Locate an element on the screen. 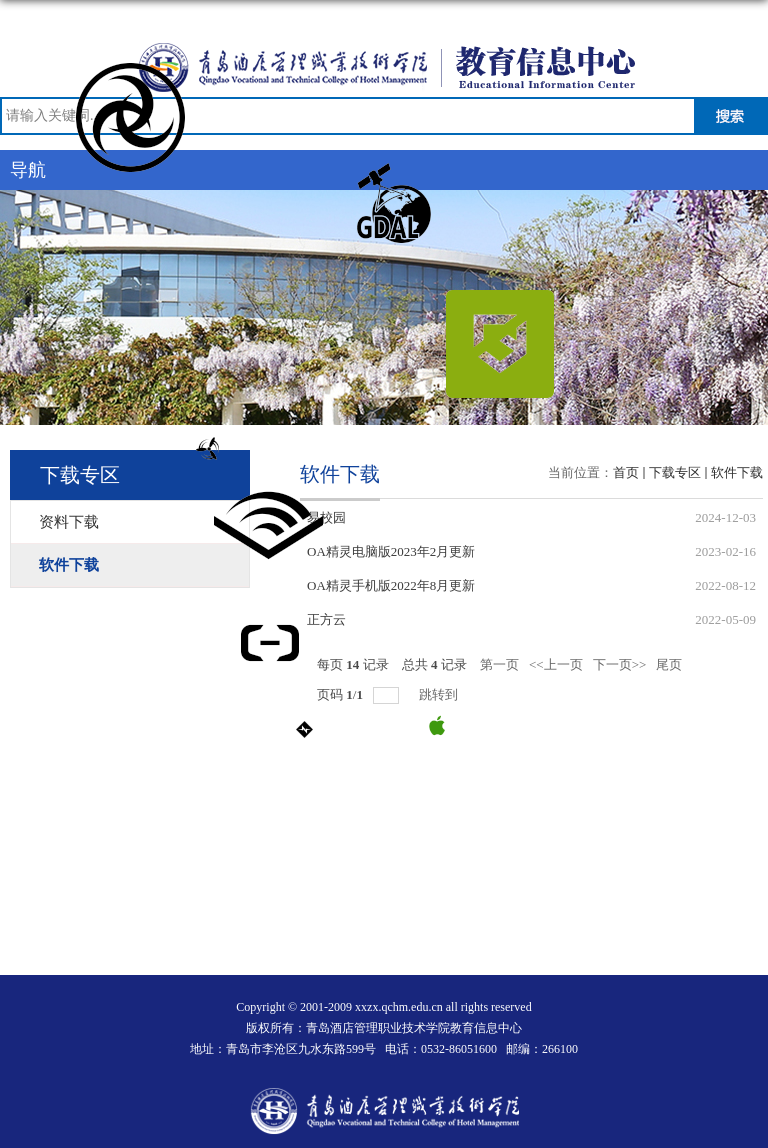 This screenshot has height=1148, width=768. Alibaba Cloud service or product is located at coordinates (270, 643).